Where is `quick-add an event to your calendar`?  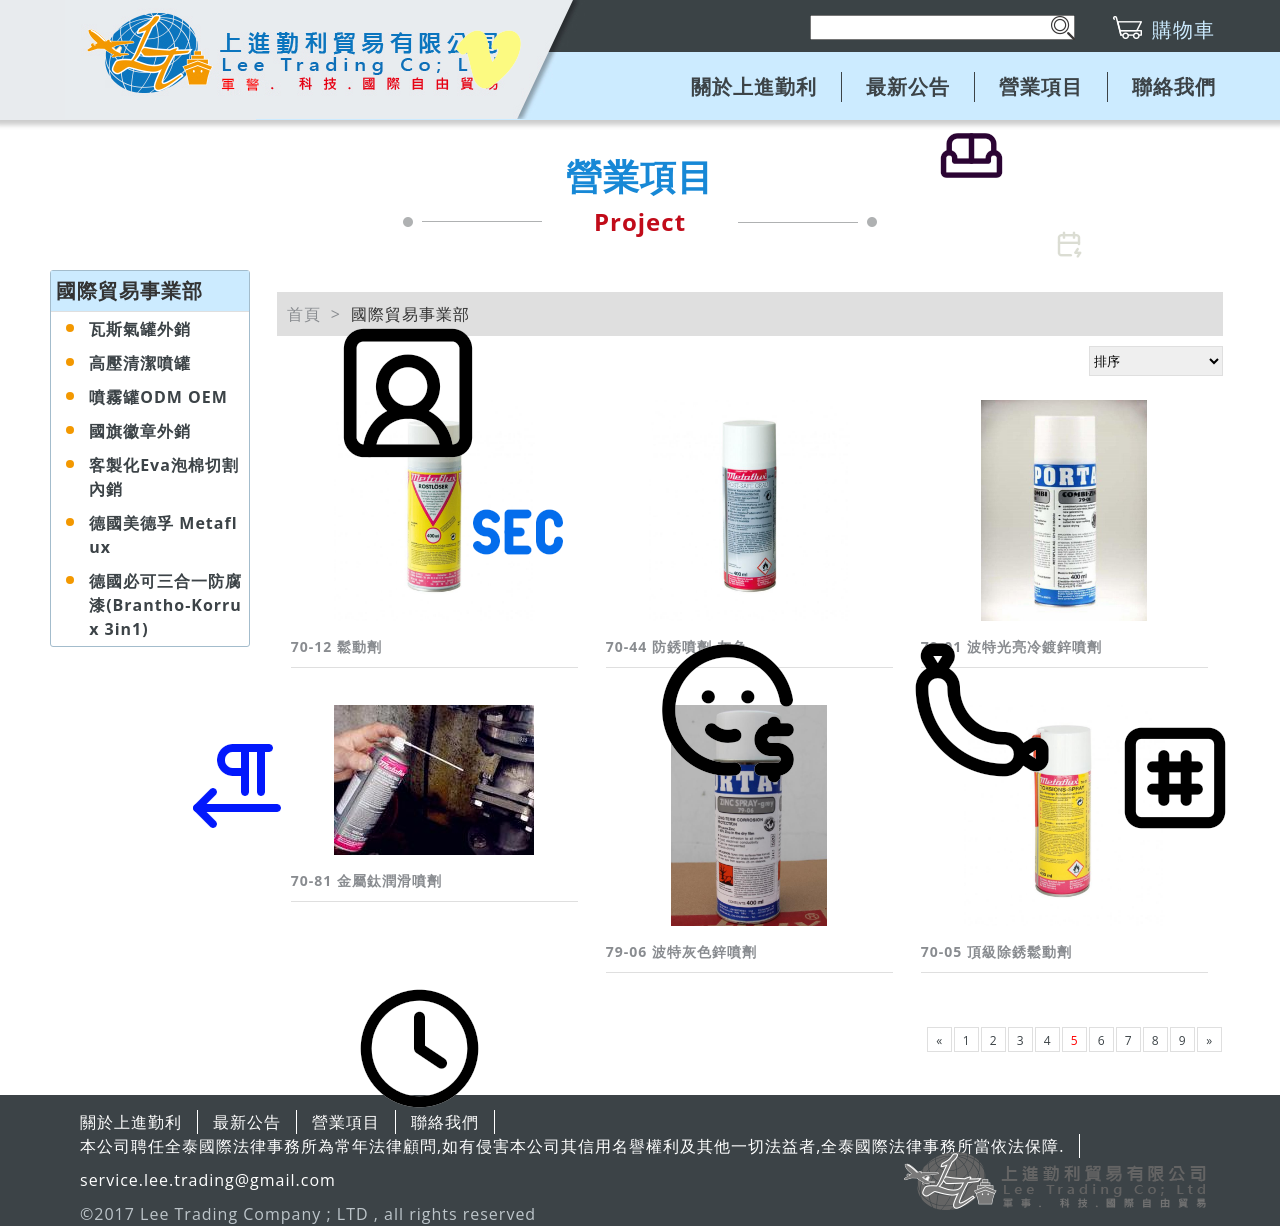
quick-add an event to your calendar is located at coordinates (1069, 244).